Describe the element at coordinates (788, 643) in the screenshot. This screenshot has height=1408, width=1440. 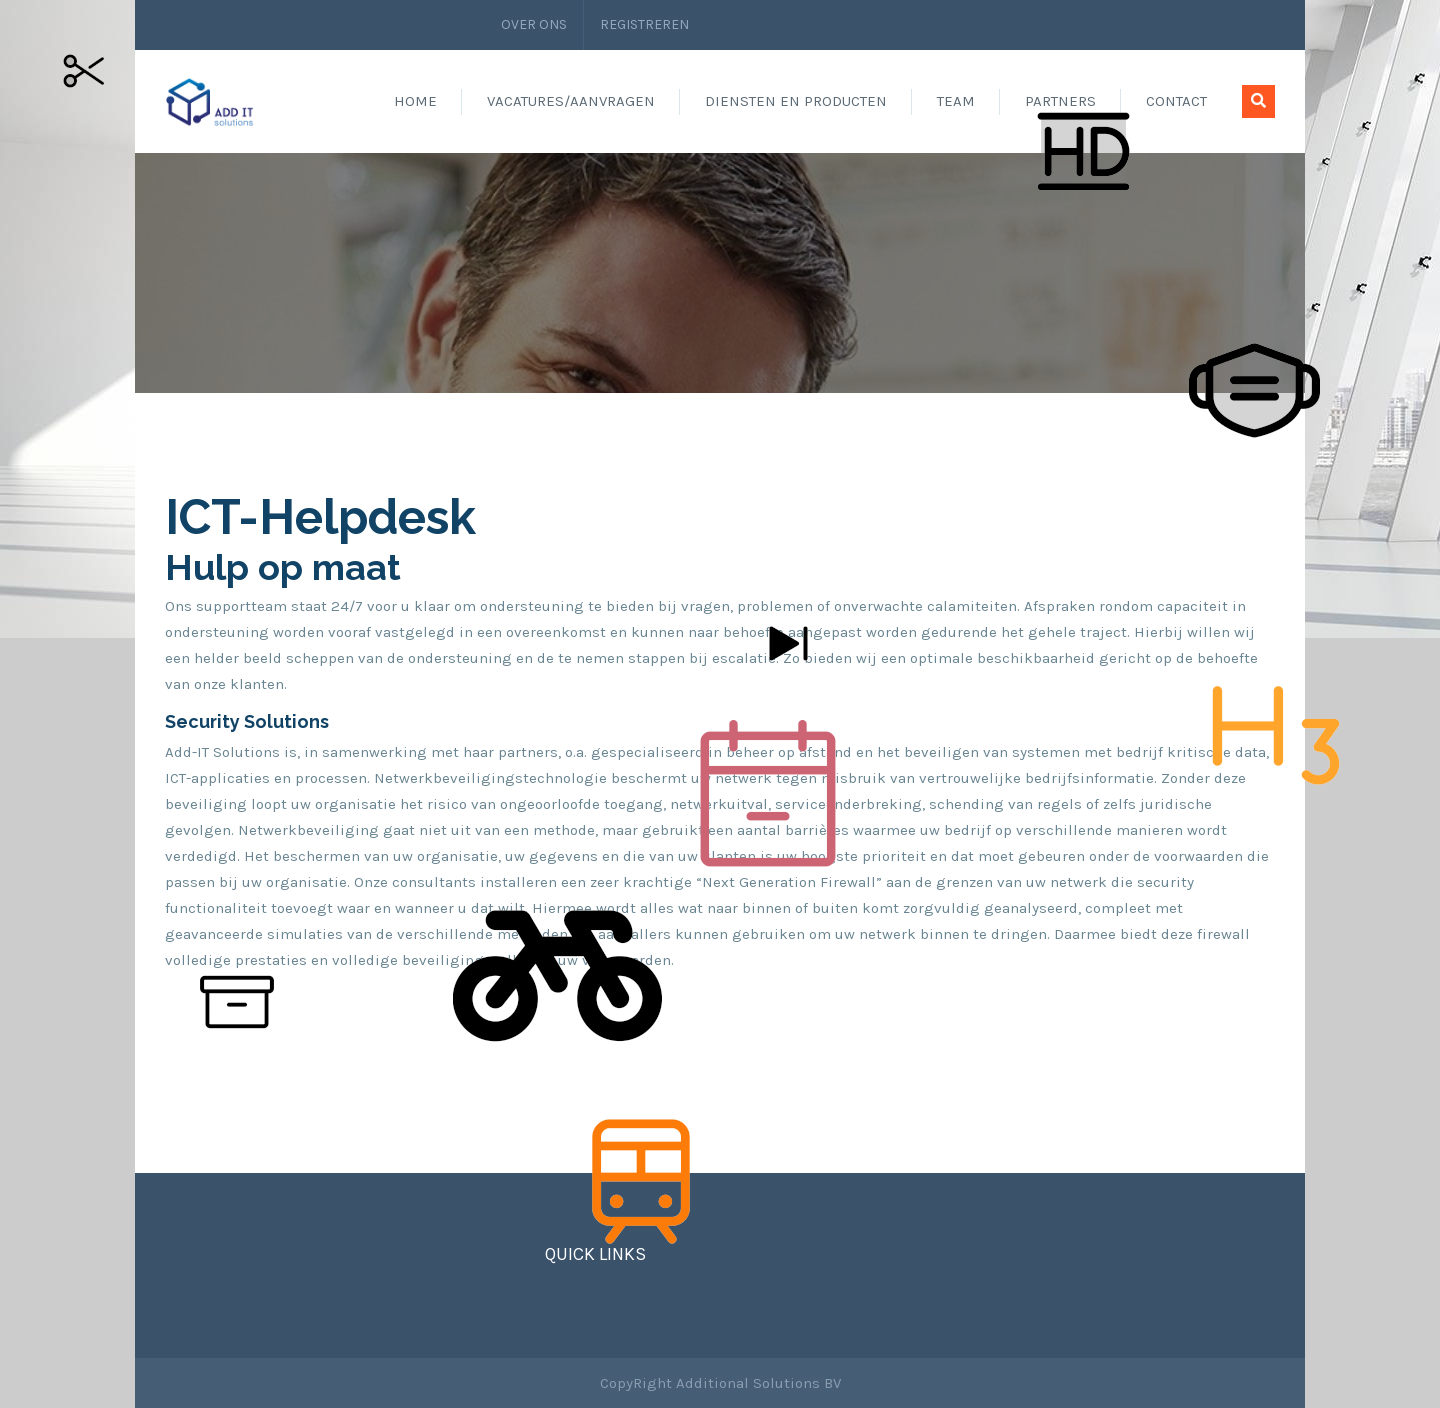
I see `skip to the next track` at that location.